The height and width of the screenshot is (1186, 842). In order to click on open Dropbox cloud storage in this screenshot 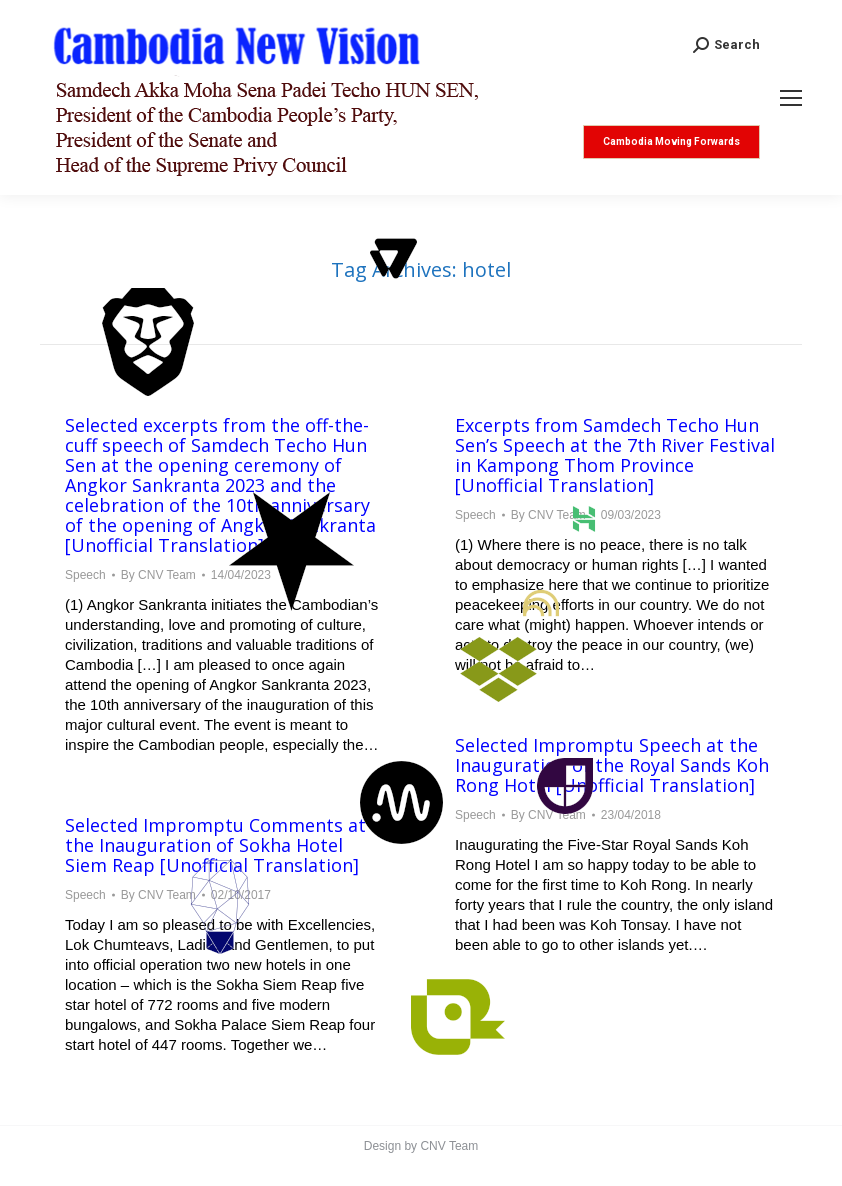, I will do `click(498, 669)`.